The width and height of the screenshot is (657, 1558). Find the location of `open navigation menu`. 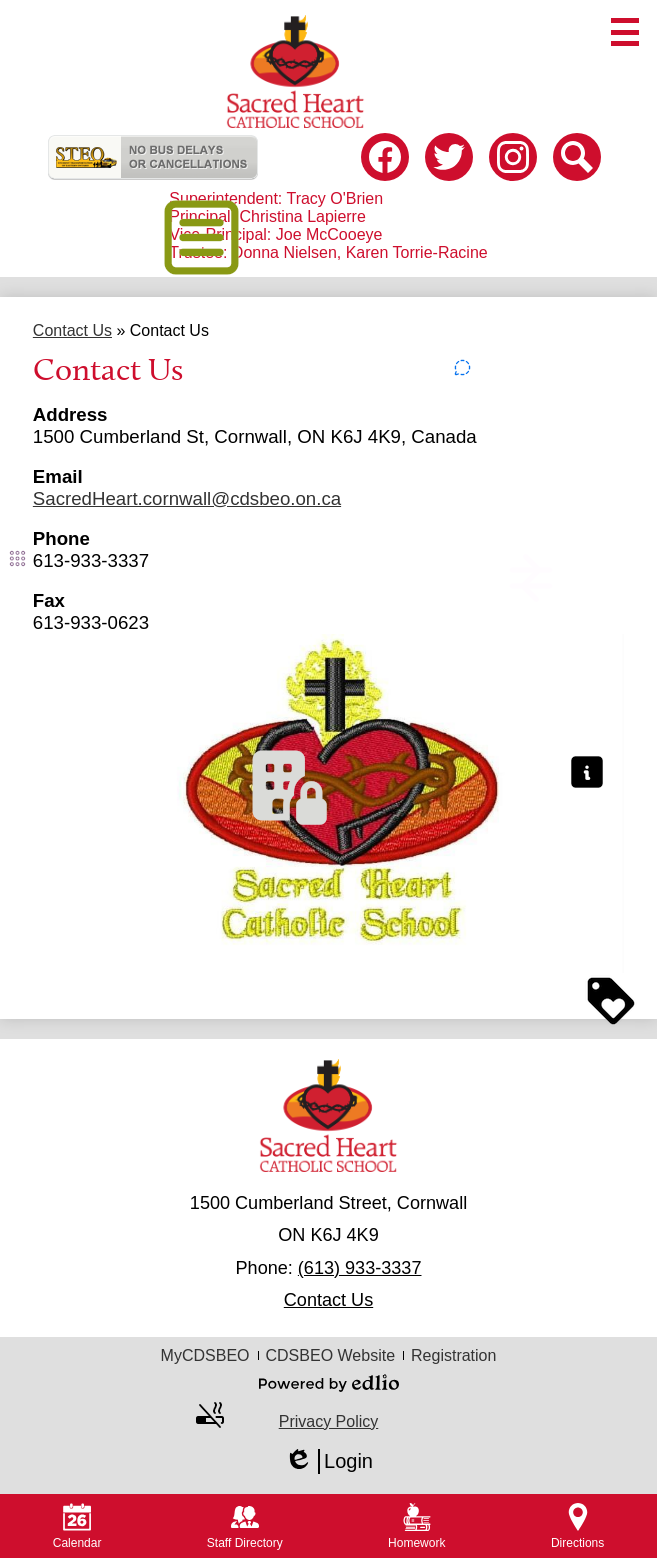

open navigation menu is located at coordinates (201, 237).